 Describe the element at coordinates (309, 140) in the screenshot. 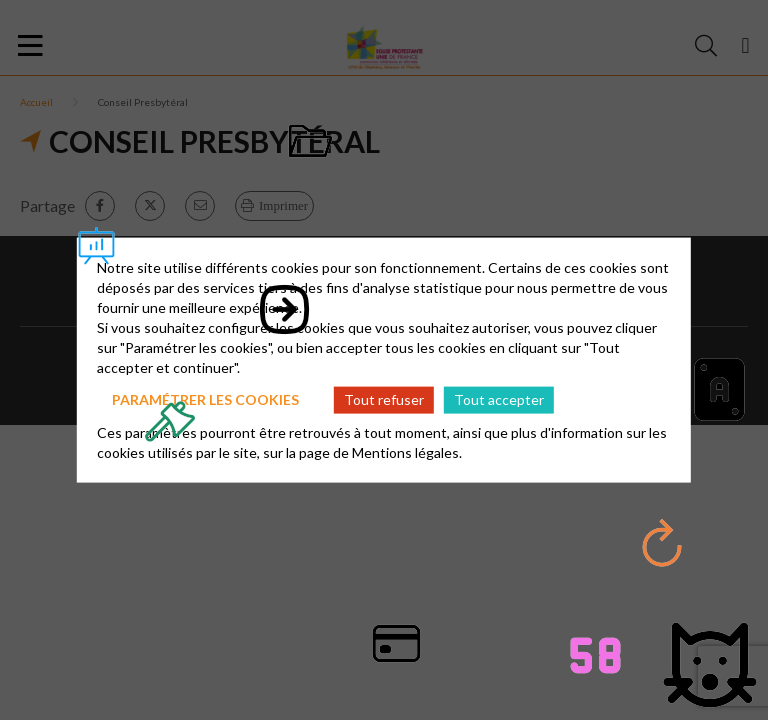

I see `open folder to view contents` at that location.